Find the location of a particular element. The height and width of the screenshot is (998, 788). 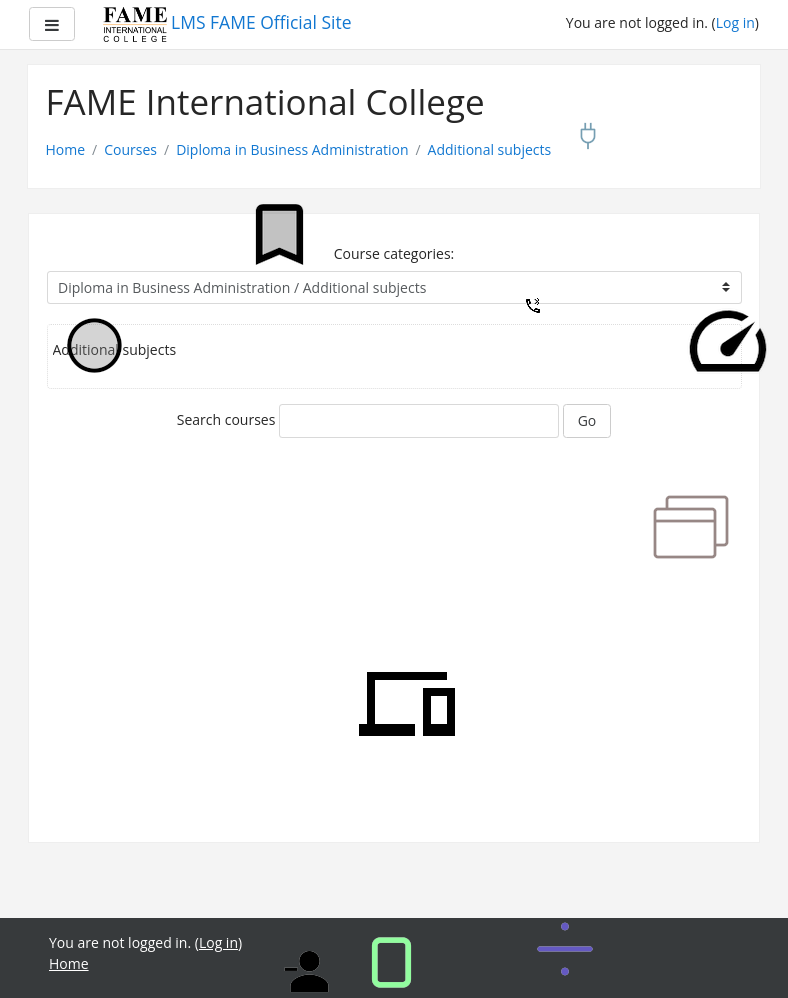

perform a division calculation is located at coordinates (565, 949).